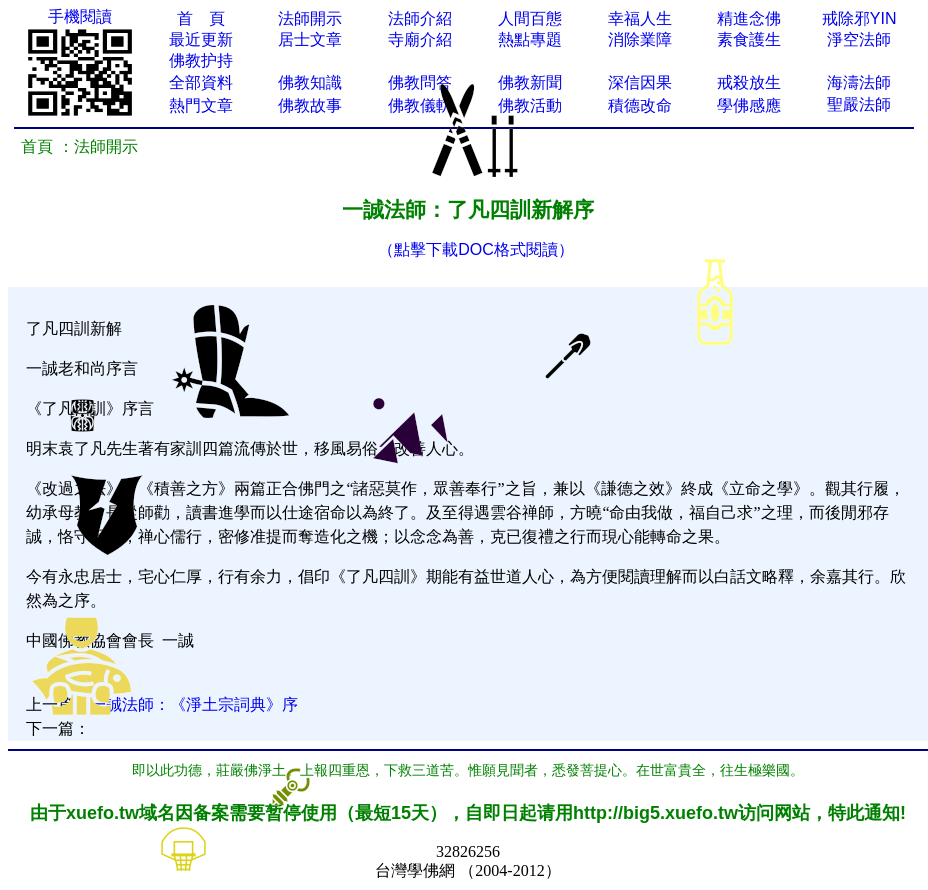  What do you see at coordinates (183, 849) in the screenshot?
I see `access basketball game or sports section` at bounding box center [183, 849].